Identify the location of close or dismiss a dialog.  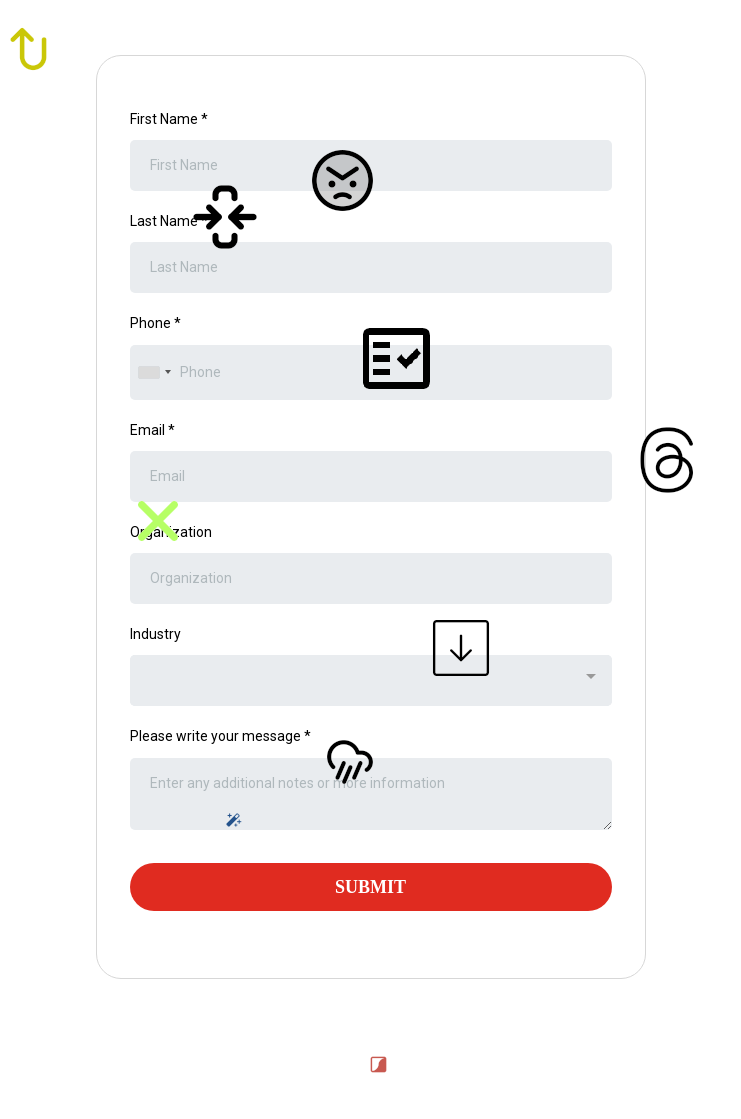
(158, 521).